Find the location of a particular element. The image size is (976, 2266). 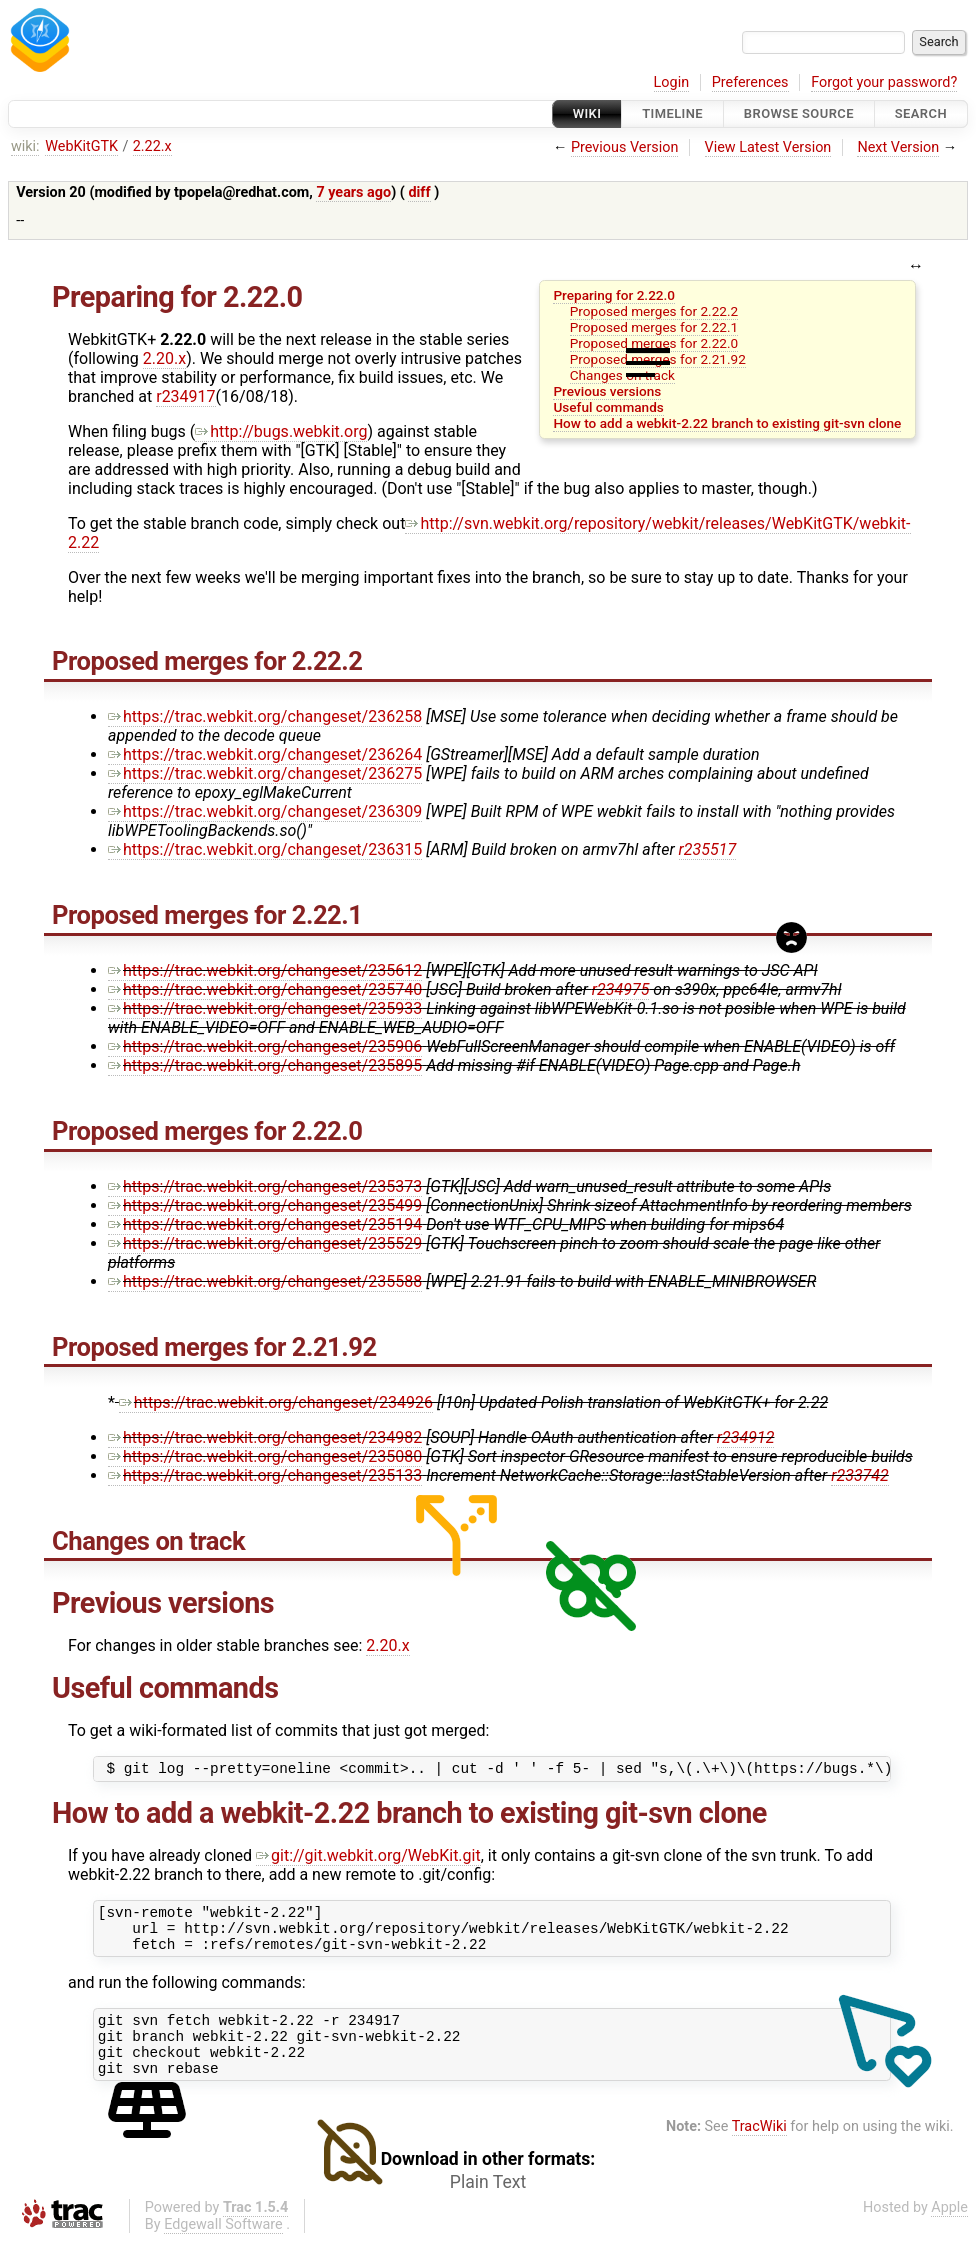

olympics feature disabled is located at coordinates (591, 1586).